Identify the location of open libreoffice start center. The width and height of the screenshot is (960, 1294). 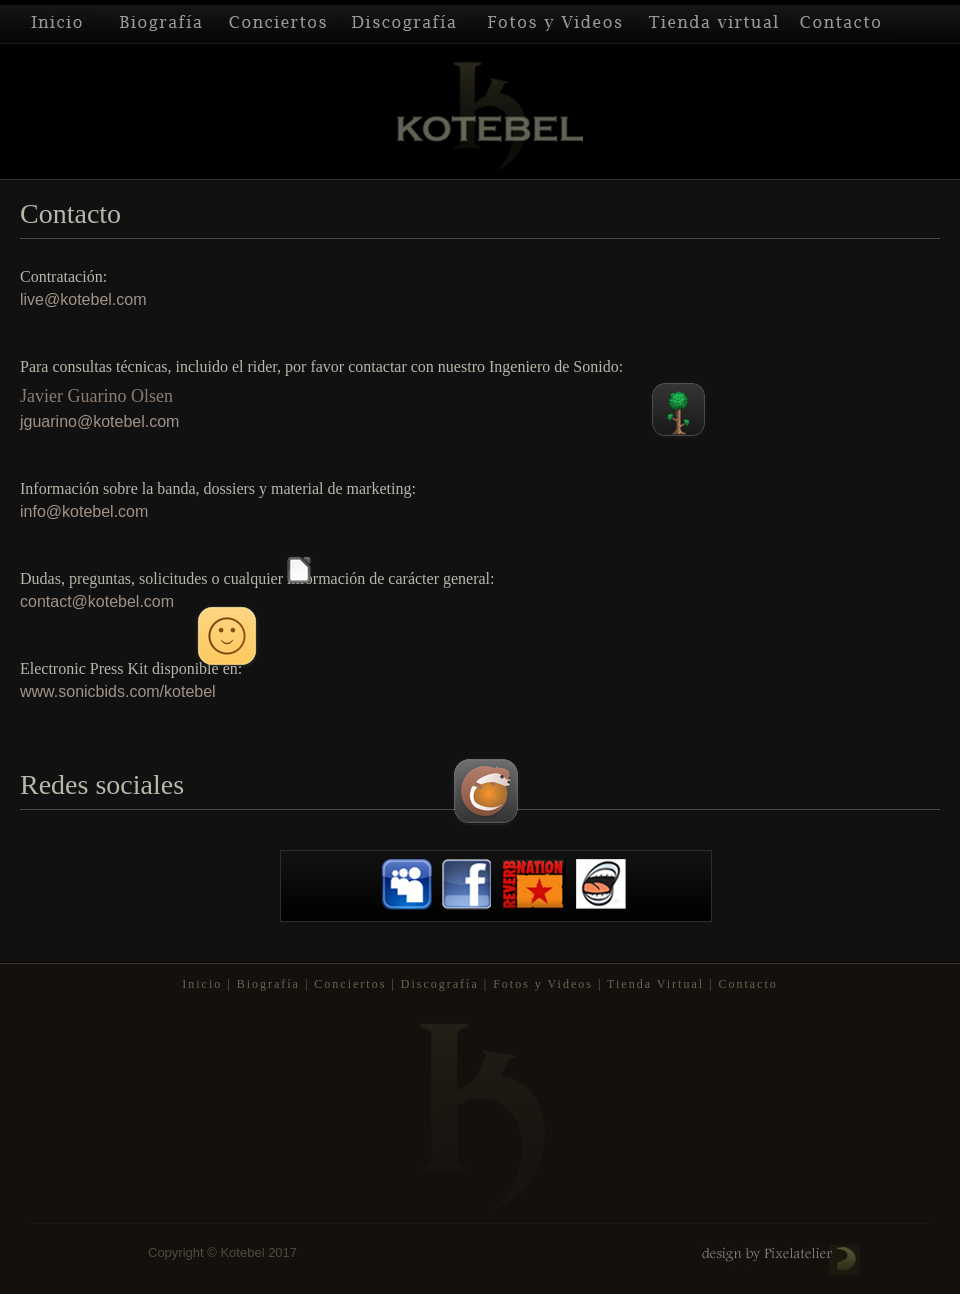
(299, 570).